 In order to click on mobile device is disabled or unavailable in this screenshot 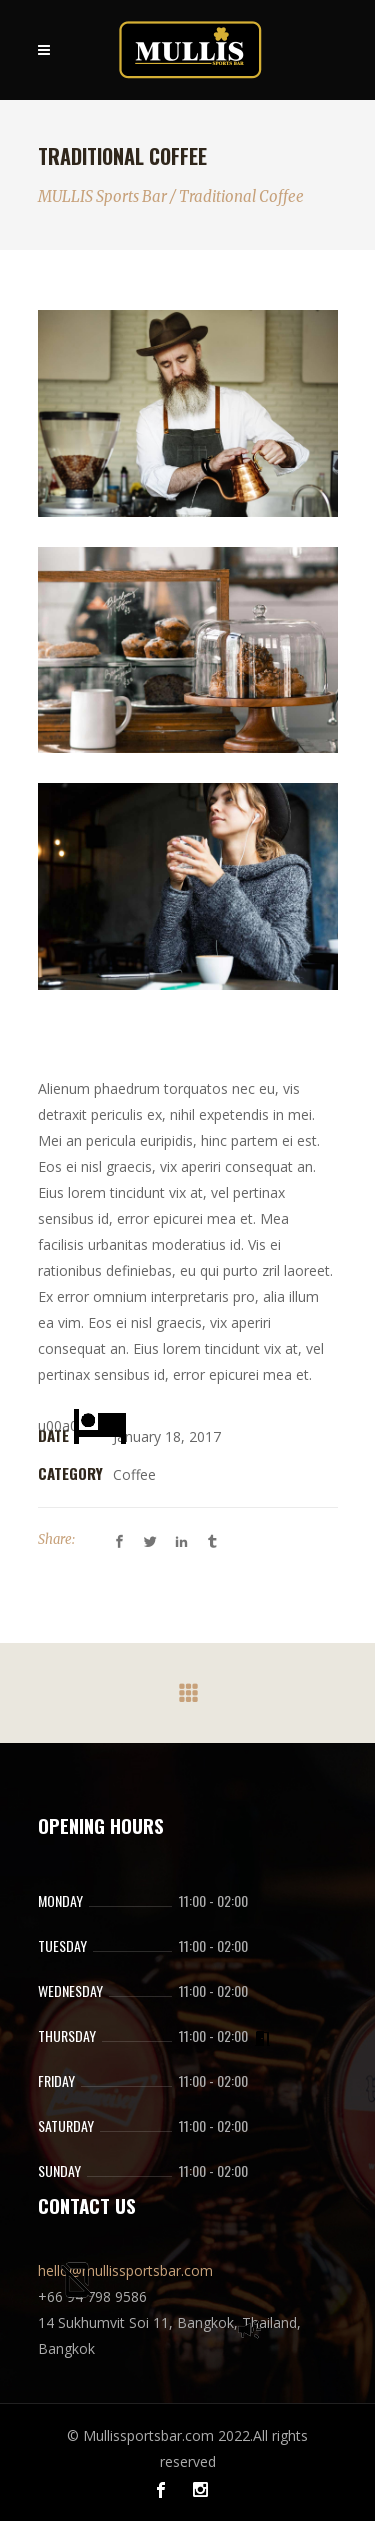, I will do `click(77, 2280)`.